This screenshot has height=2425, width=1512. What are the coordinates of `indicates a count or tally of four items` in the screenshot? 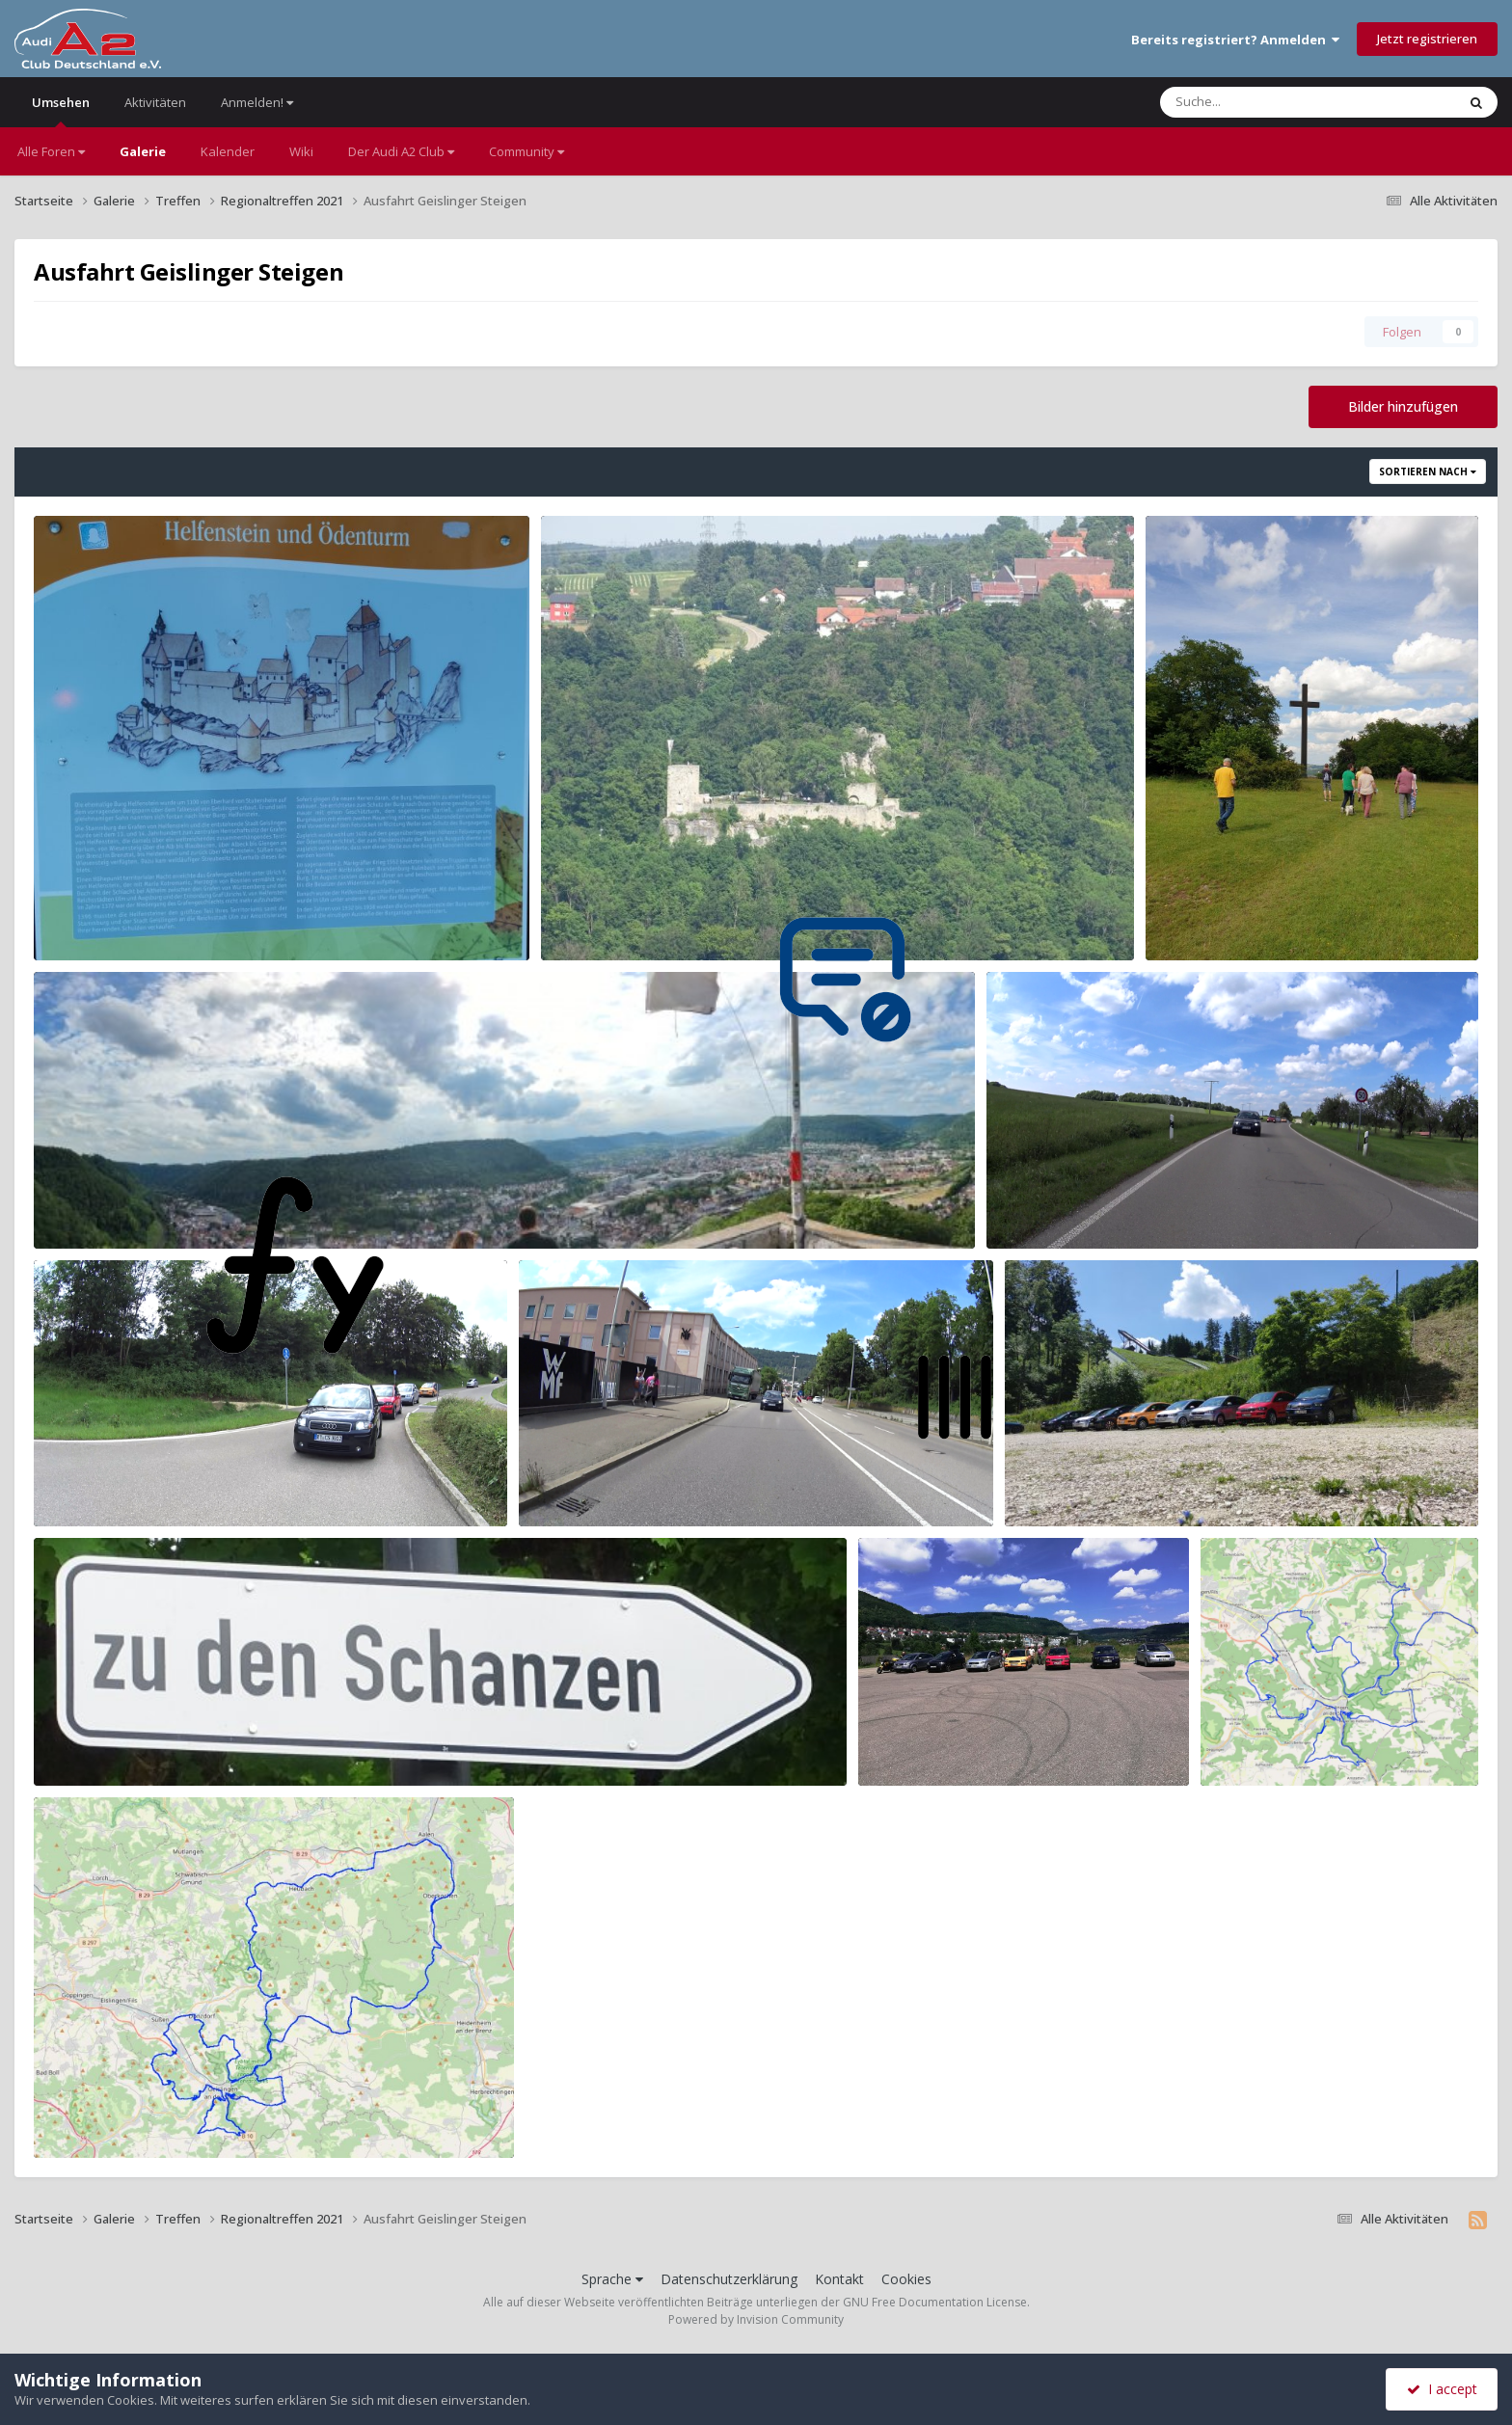 It's located at (955, 1397).